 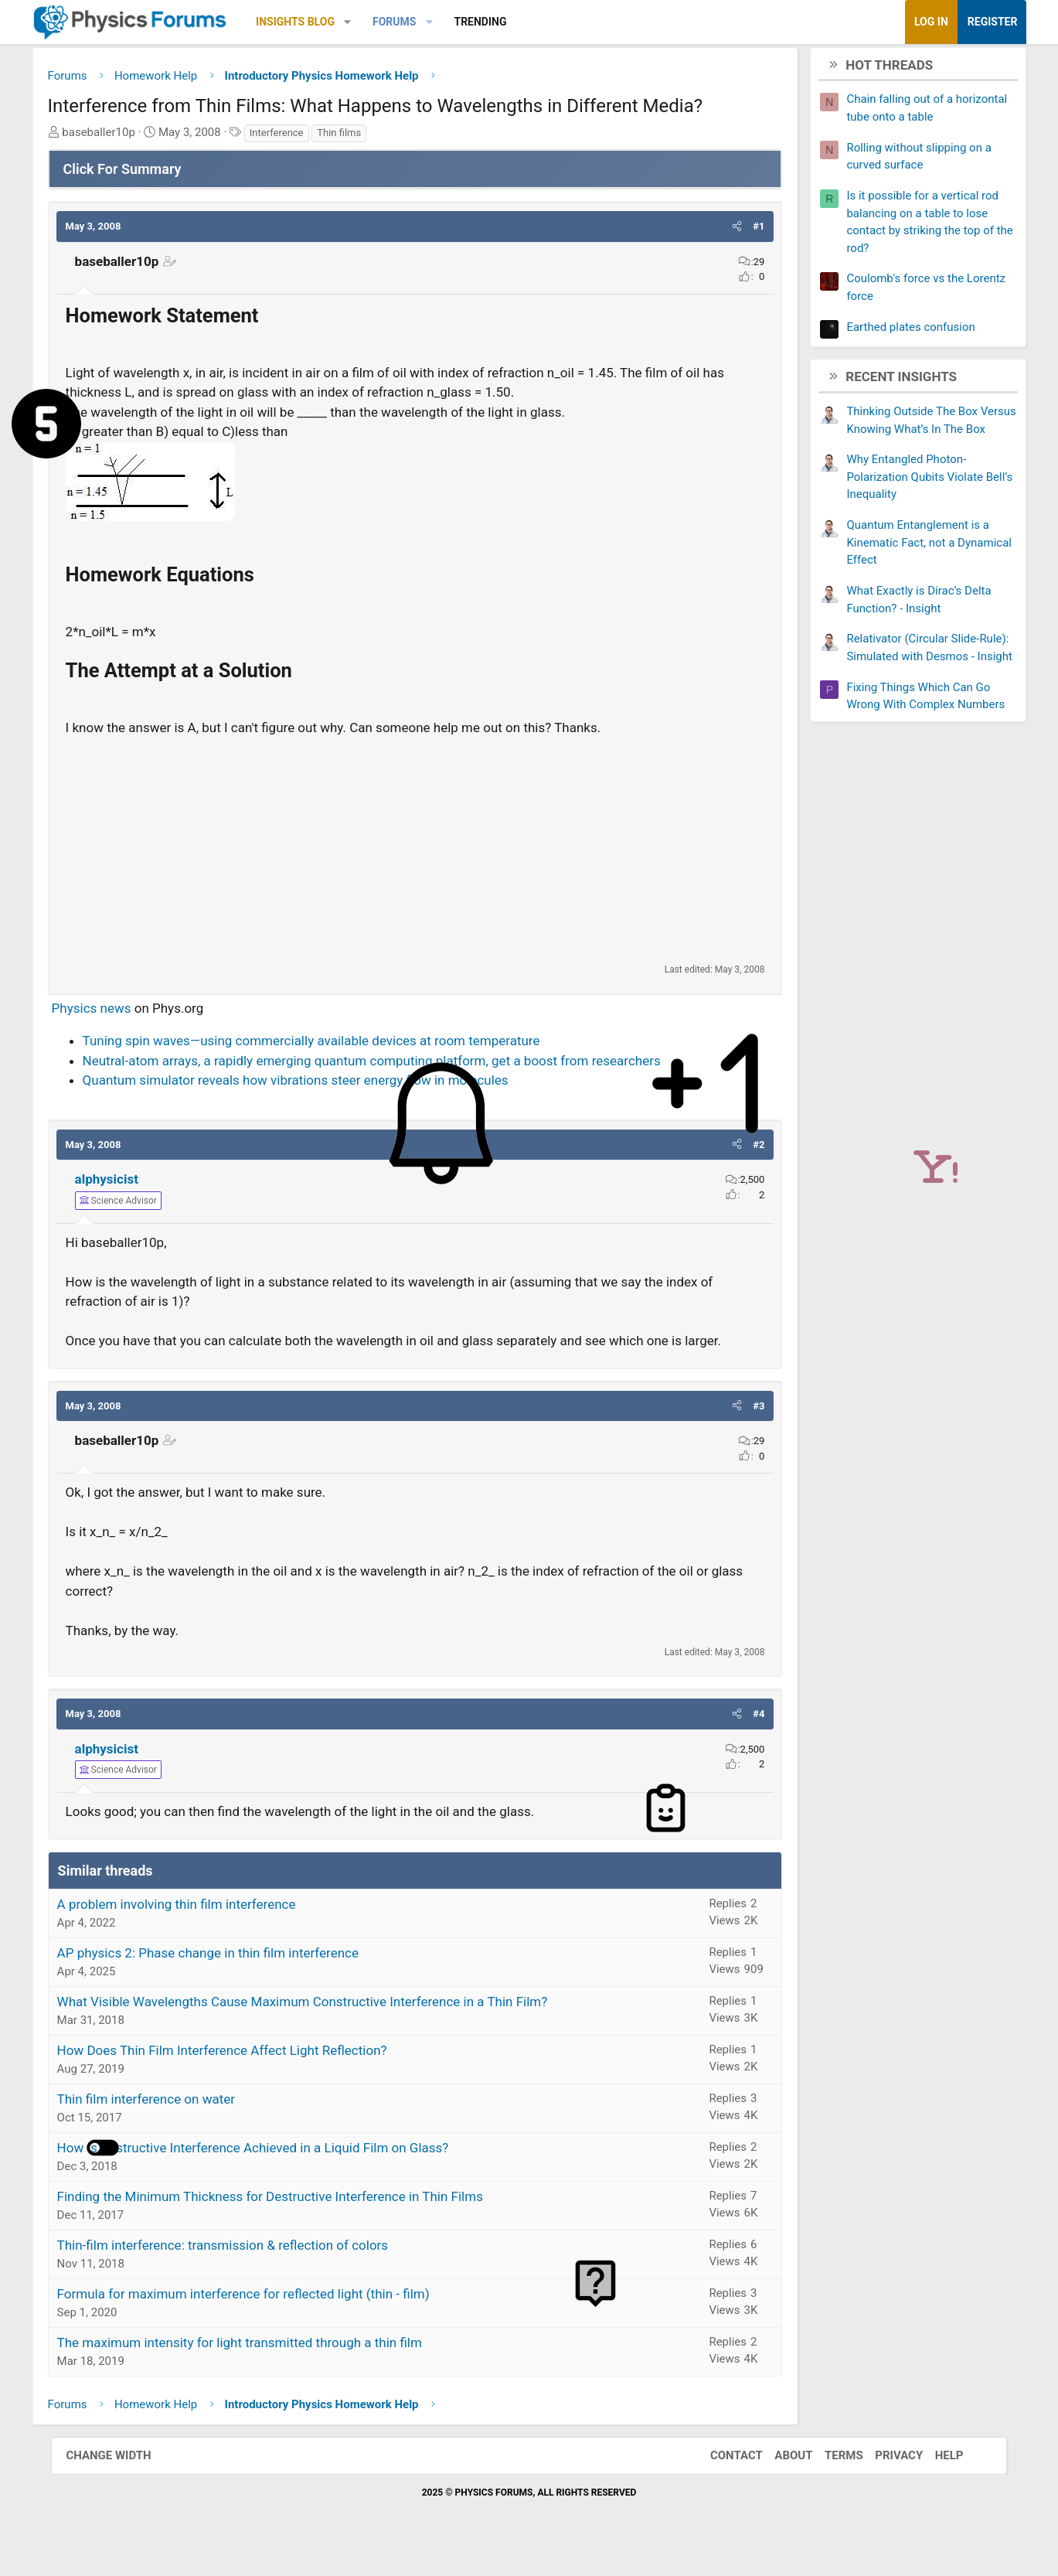 What do you see at coordinates (46, 424) in the screenshot?
I see `indicates step 5 in a multi-step process` at bounding box center [46, 424].